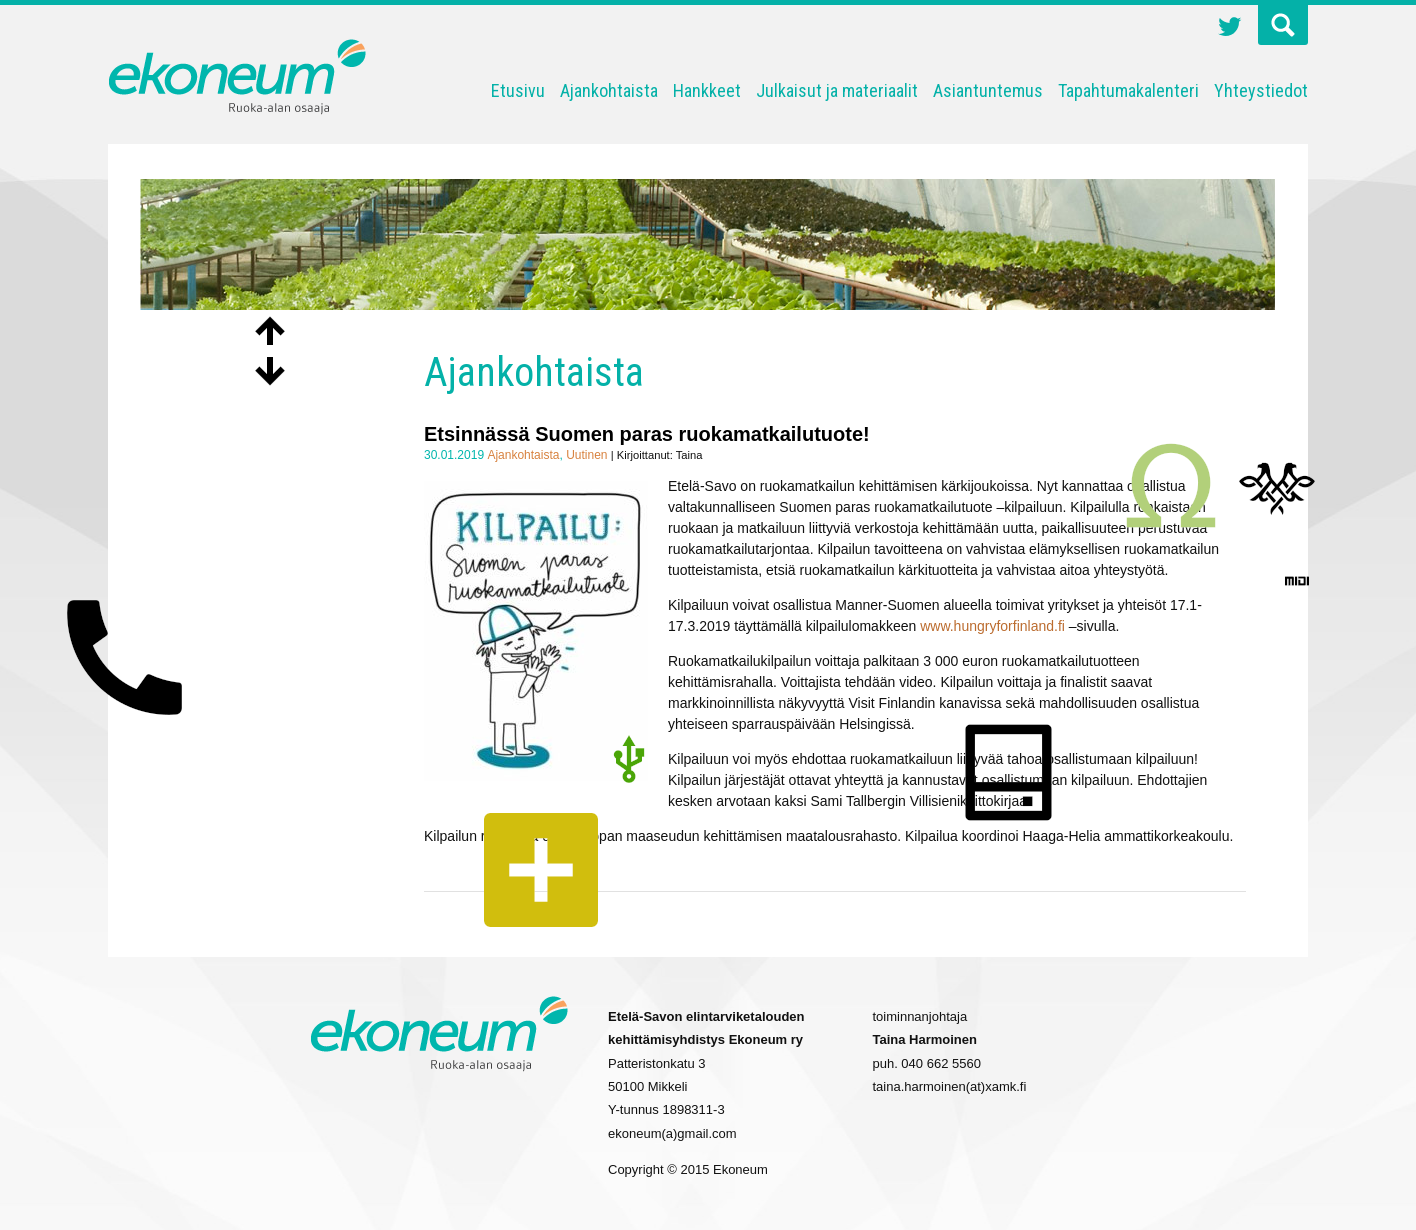 The image size is (1416, 1230). I want to click on air serbia airline logo, so click(1277, 489).